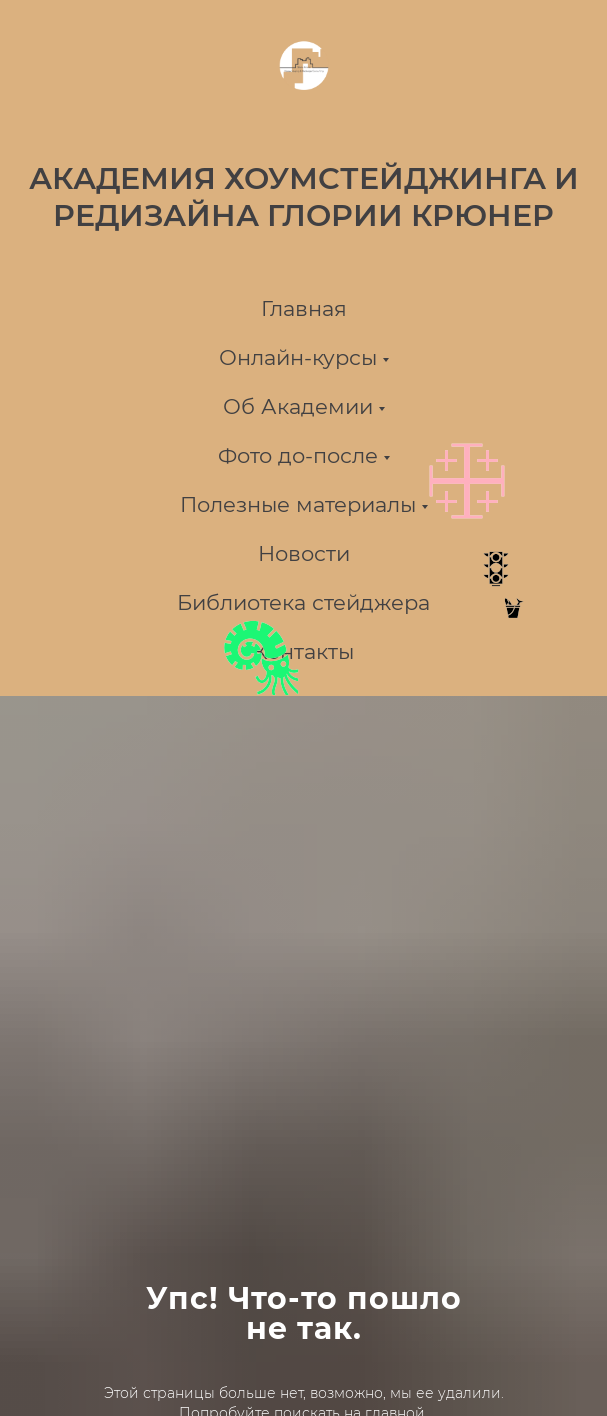 This screenshot has width=607, height=1416. I want to click on view your fishing inventory or catch, so click(513, 608).